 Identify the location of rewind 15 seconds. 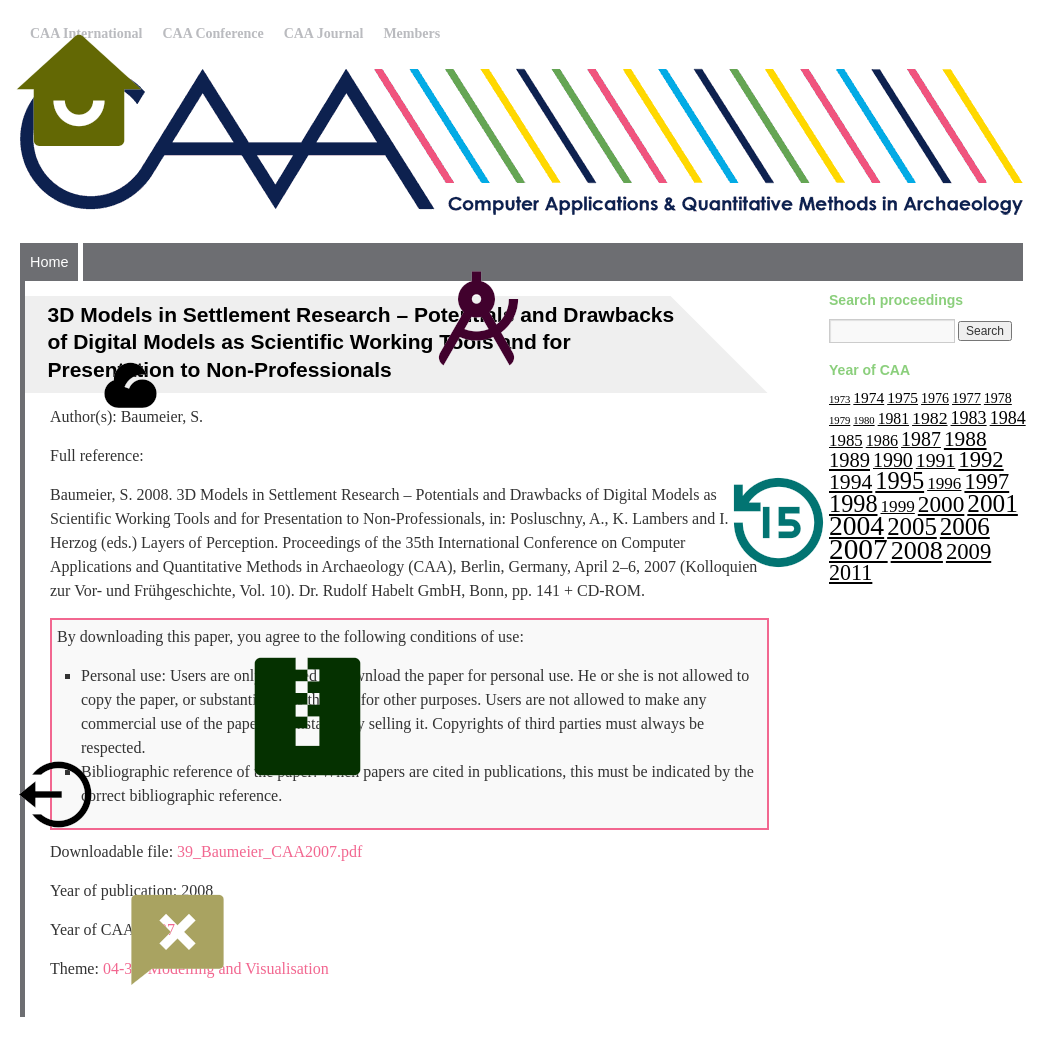
(778, 522).